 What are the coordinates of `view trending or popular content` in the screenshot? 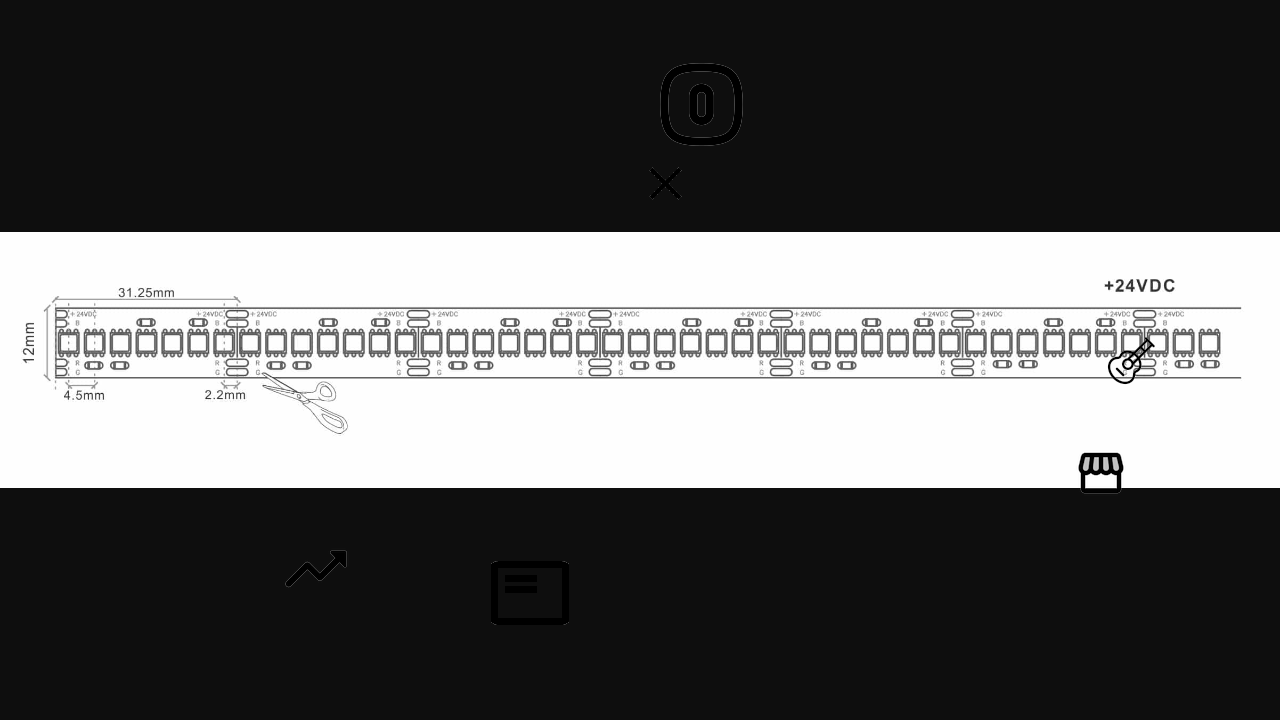 It's located at (315, 569).